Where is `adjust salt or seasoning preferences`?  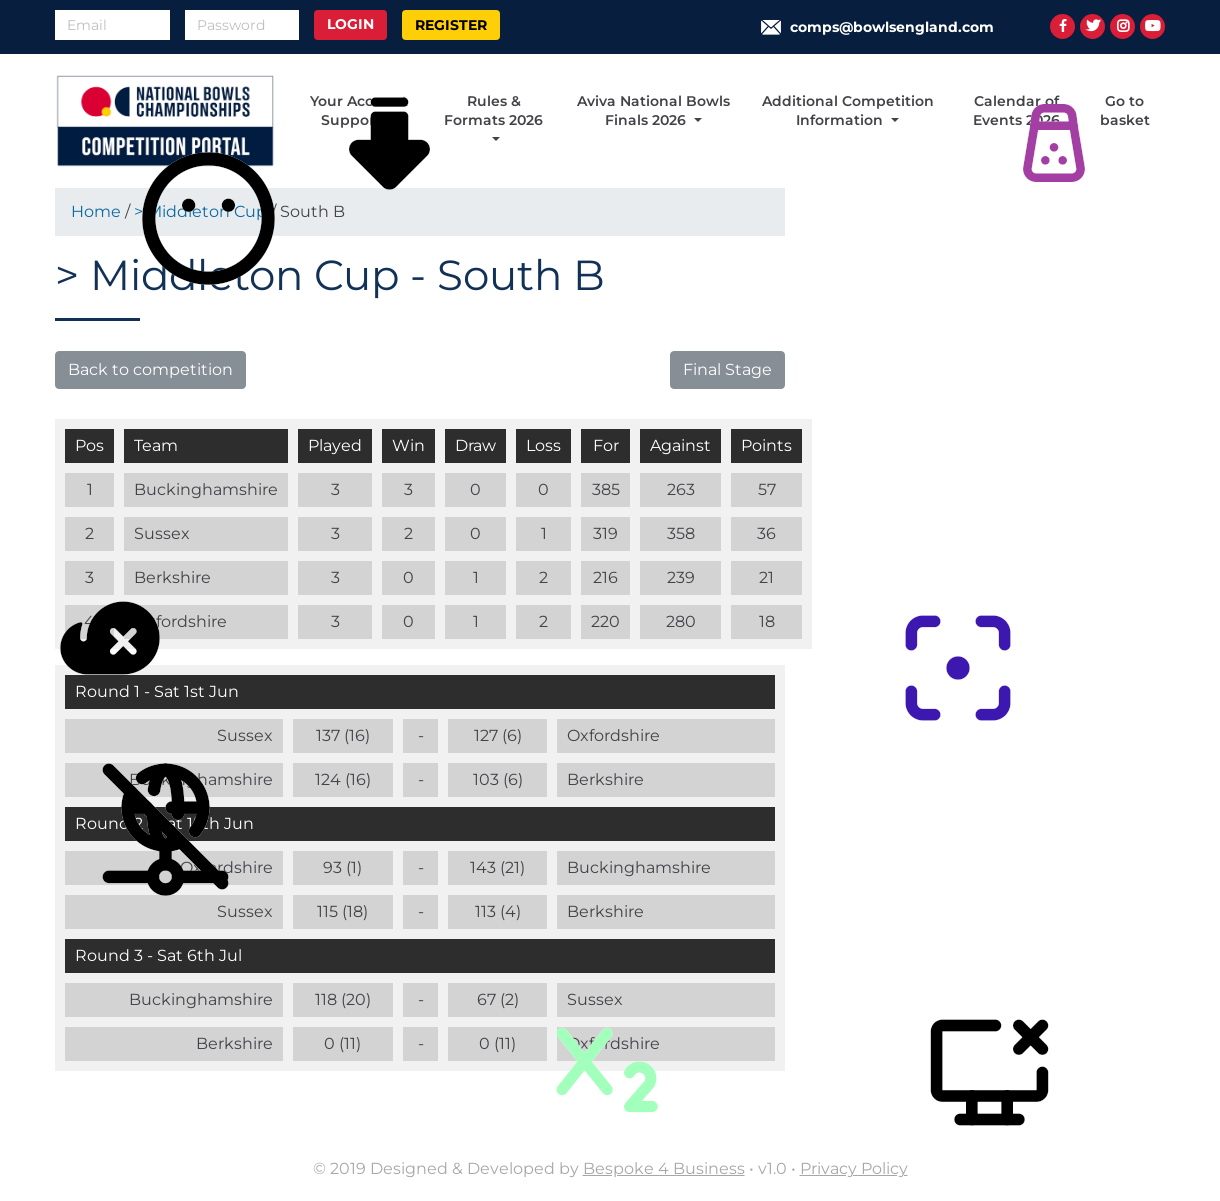
adjust salt or seasoning preferences is located at coordinates (1054, 143).